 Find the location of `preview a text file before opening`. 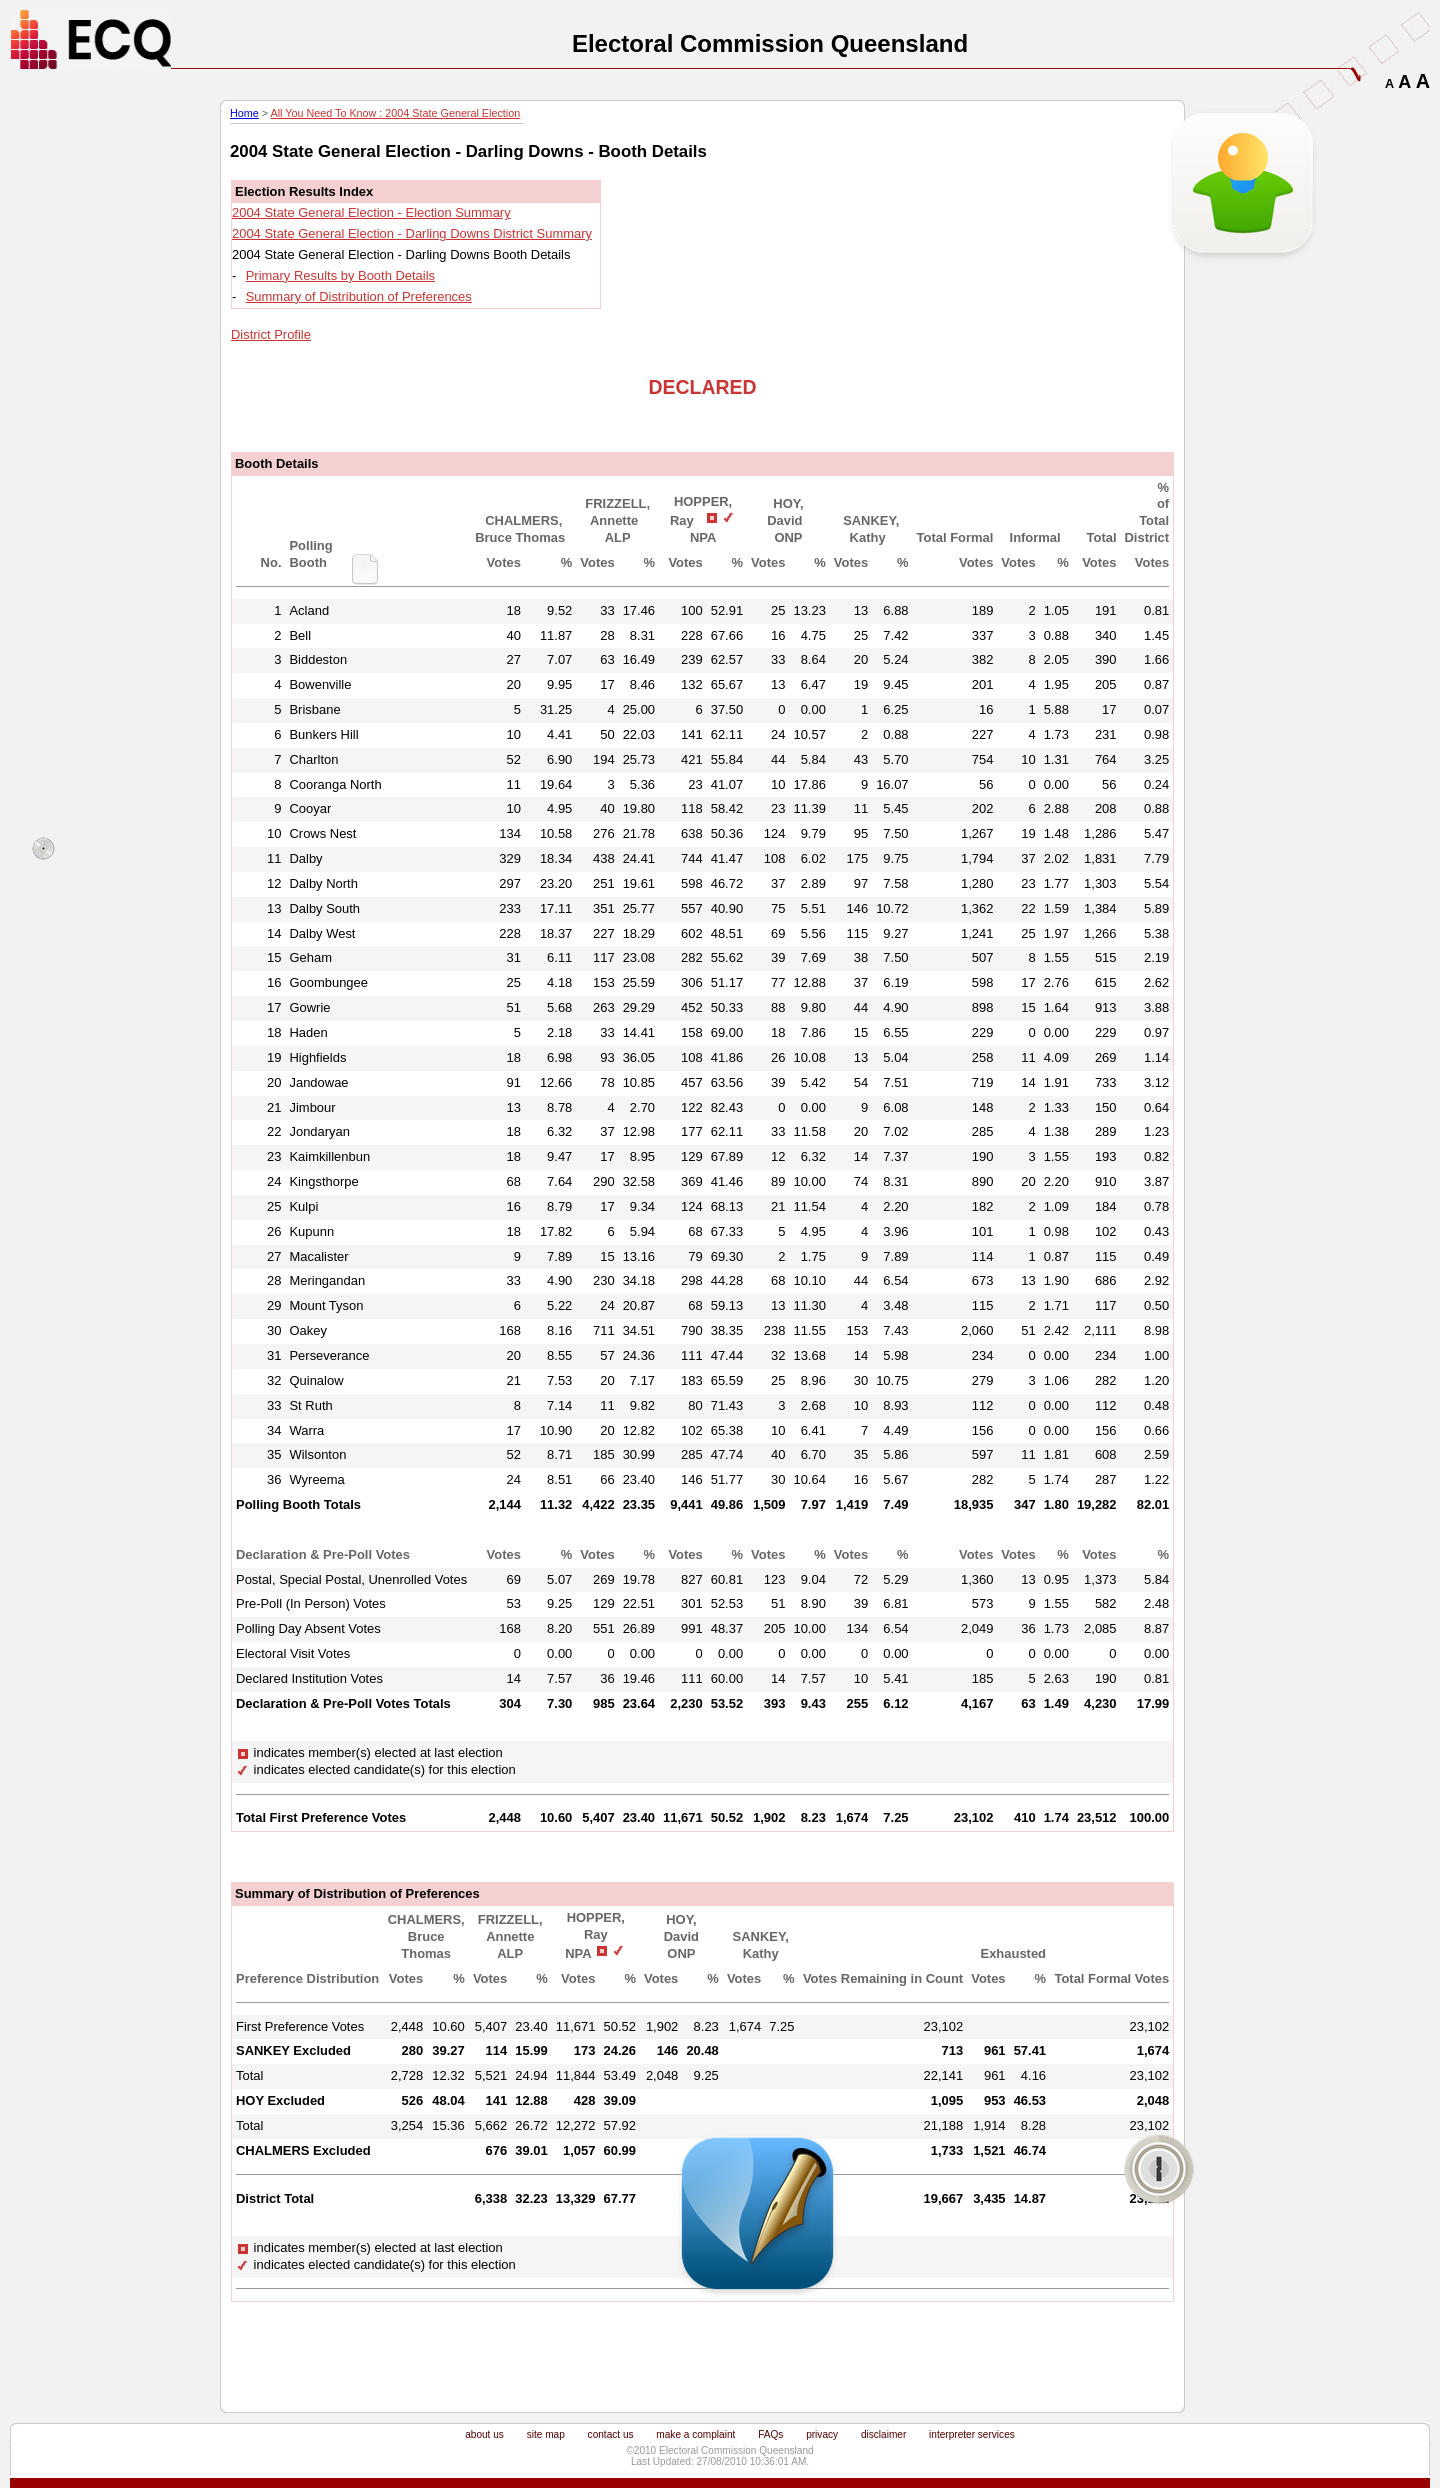

preview a text file before opening is located at coordinates (365, 569).